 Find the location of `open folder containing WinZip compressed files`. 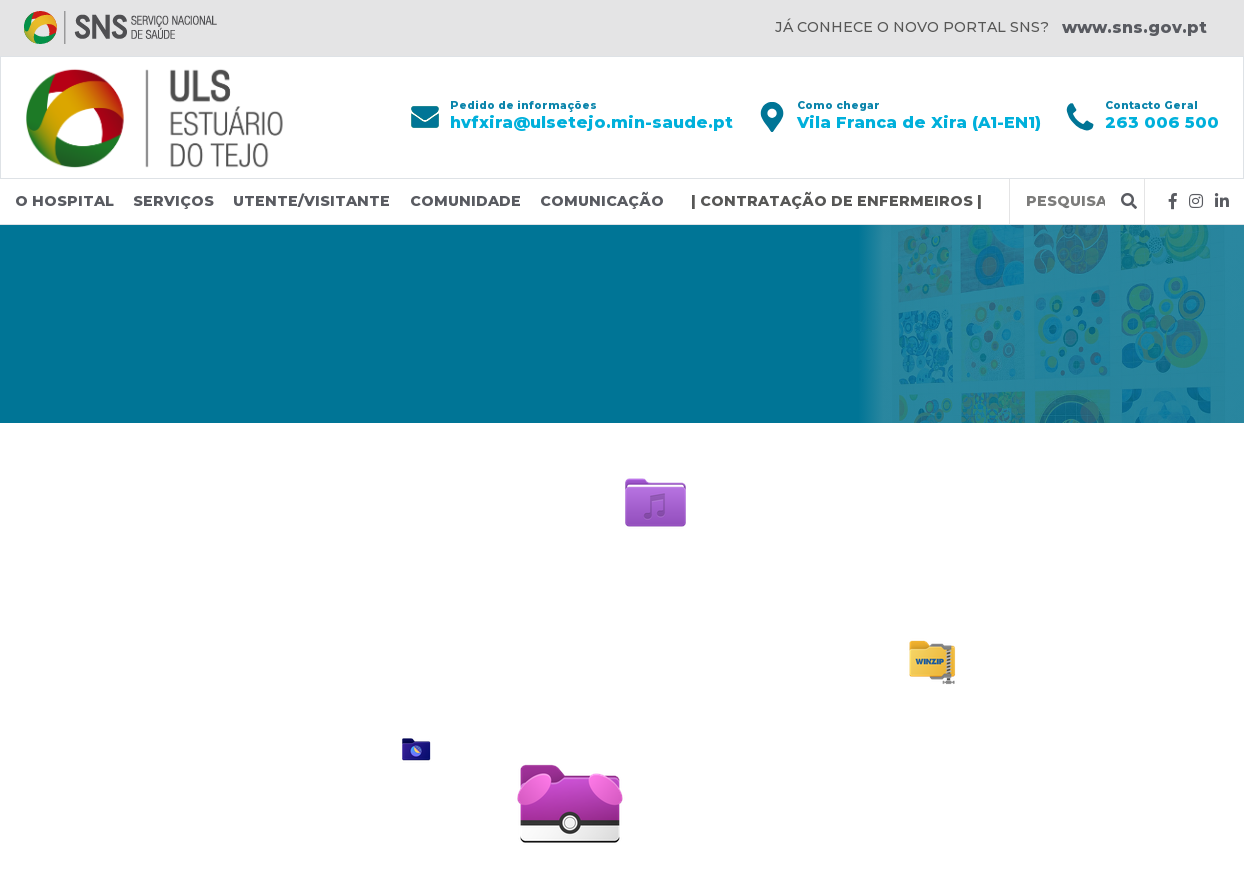

open folder containing WinZip compressed files is located at coordinates (932, 660).